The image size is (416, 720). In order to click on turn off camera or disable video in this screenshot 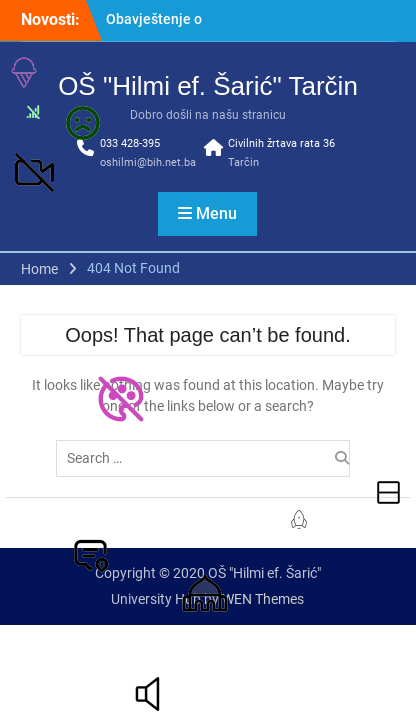, I will do `click(34, 172)`.